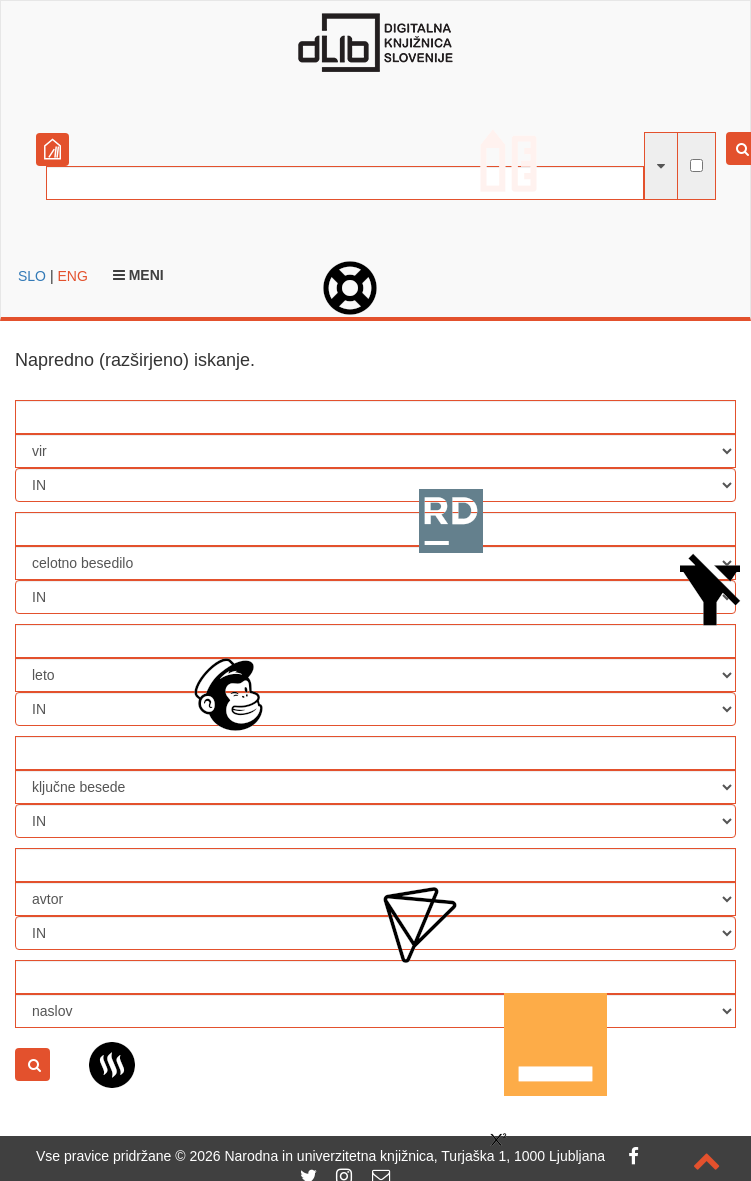 The height and width of the screenshot is (1181, 751). I want to click on orange telecom company logo, so click(555, 1044).